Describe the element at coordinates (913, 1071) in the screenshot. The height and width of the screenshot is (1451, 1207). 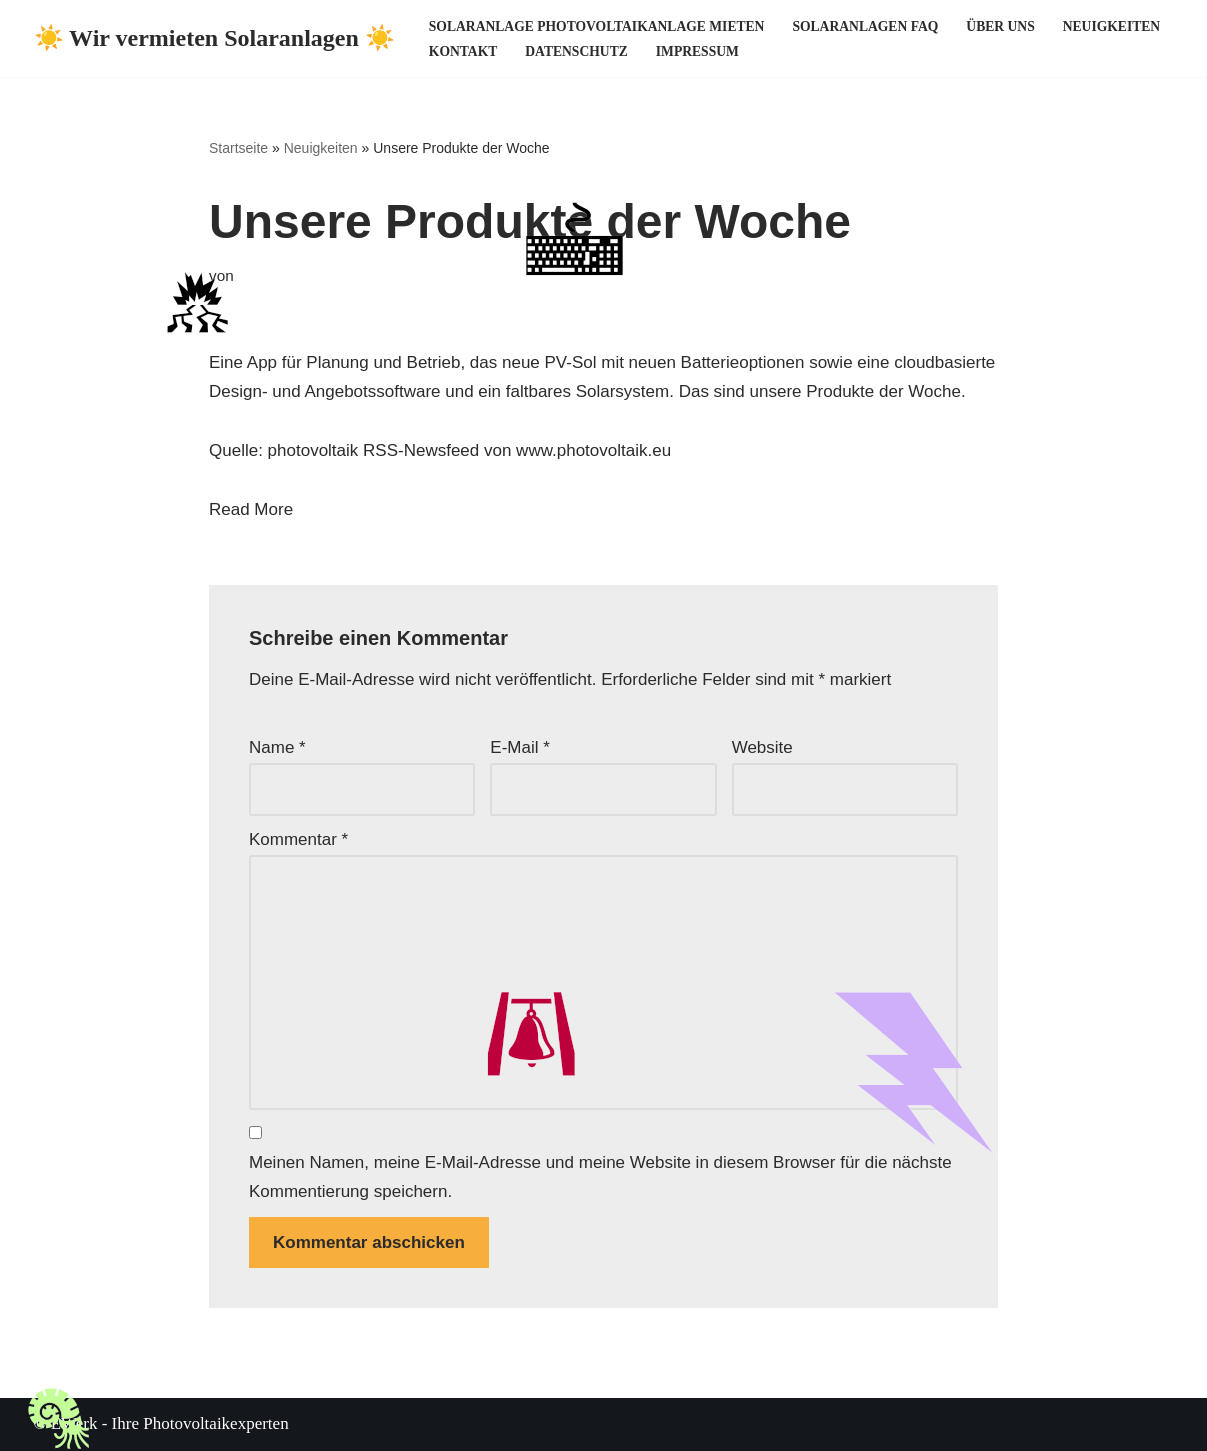
I see `activate power boost or turbo mode` at that location.